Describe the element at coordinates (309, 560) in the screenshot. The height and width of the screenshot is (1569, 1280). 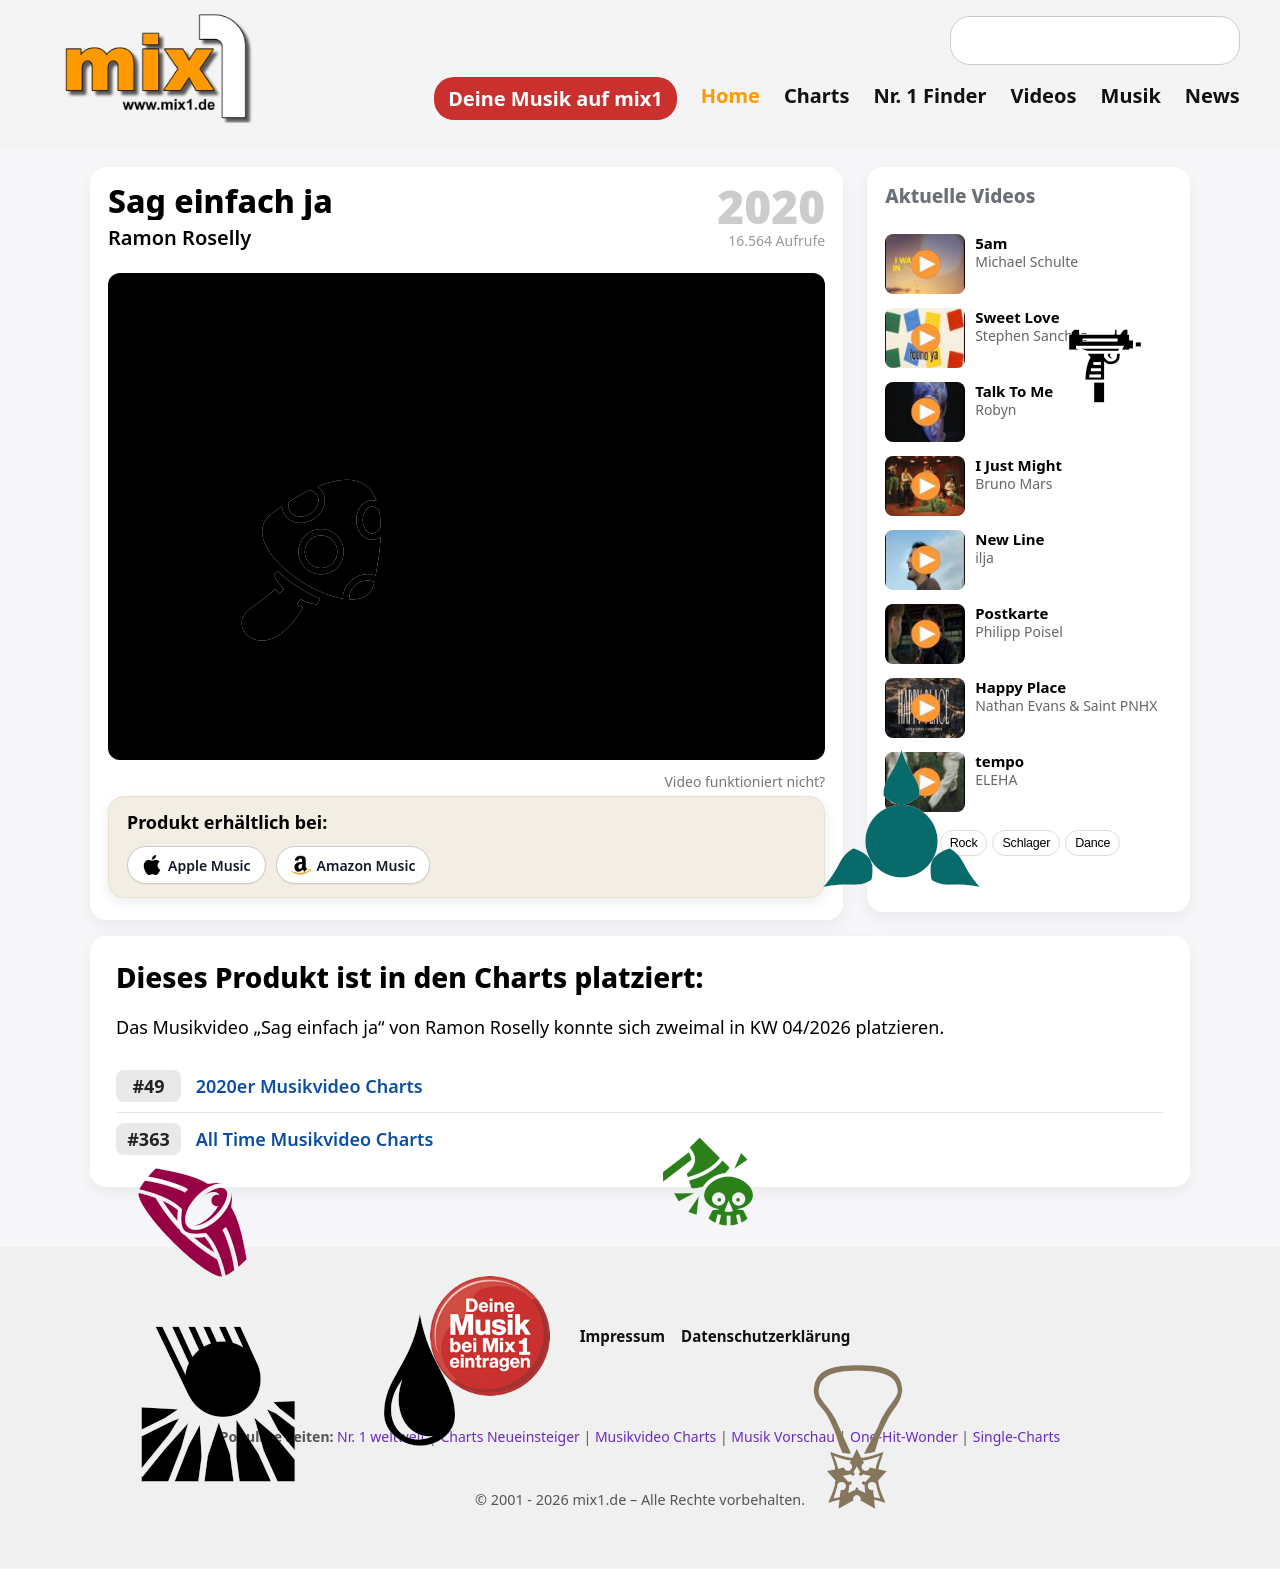
I see `collect a mushroom item in-game` at that location.